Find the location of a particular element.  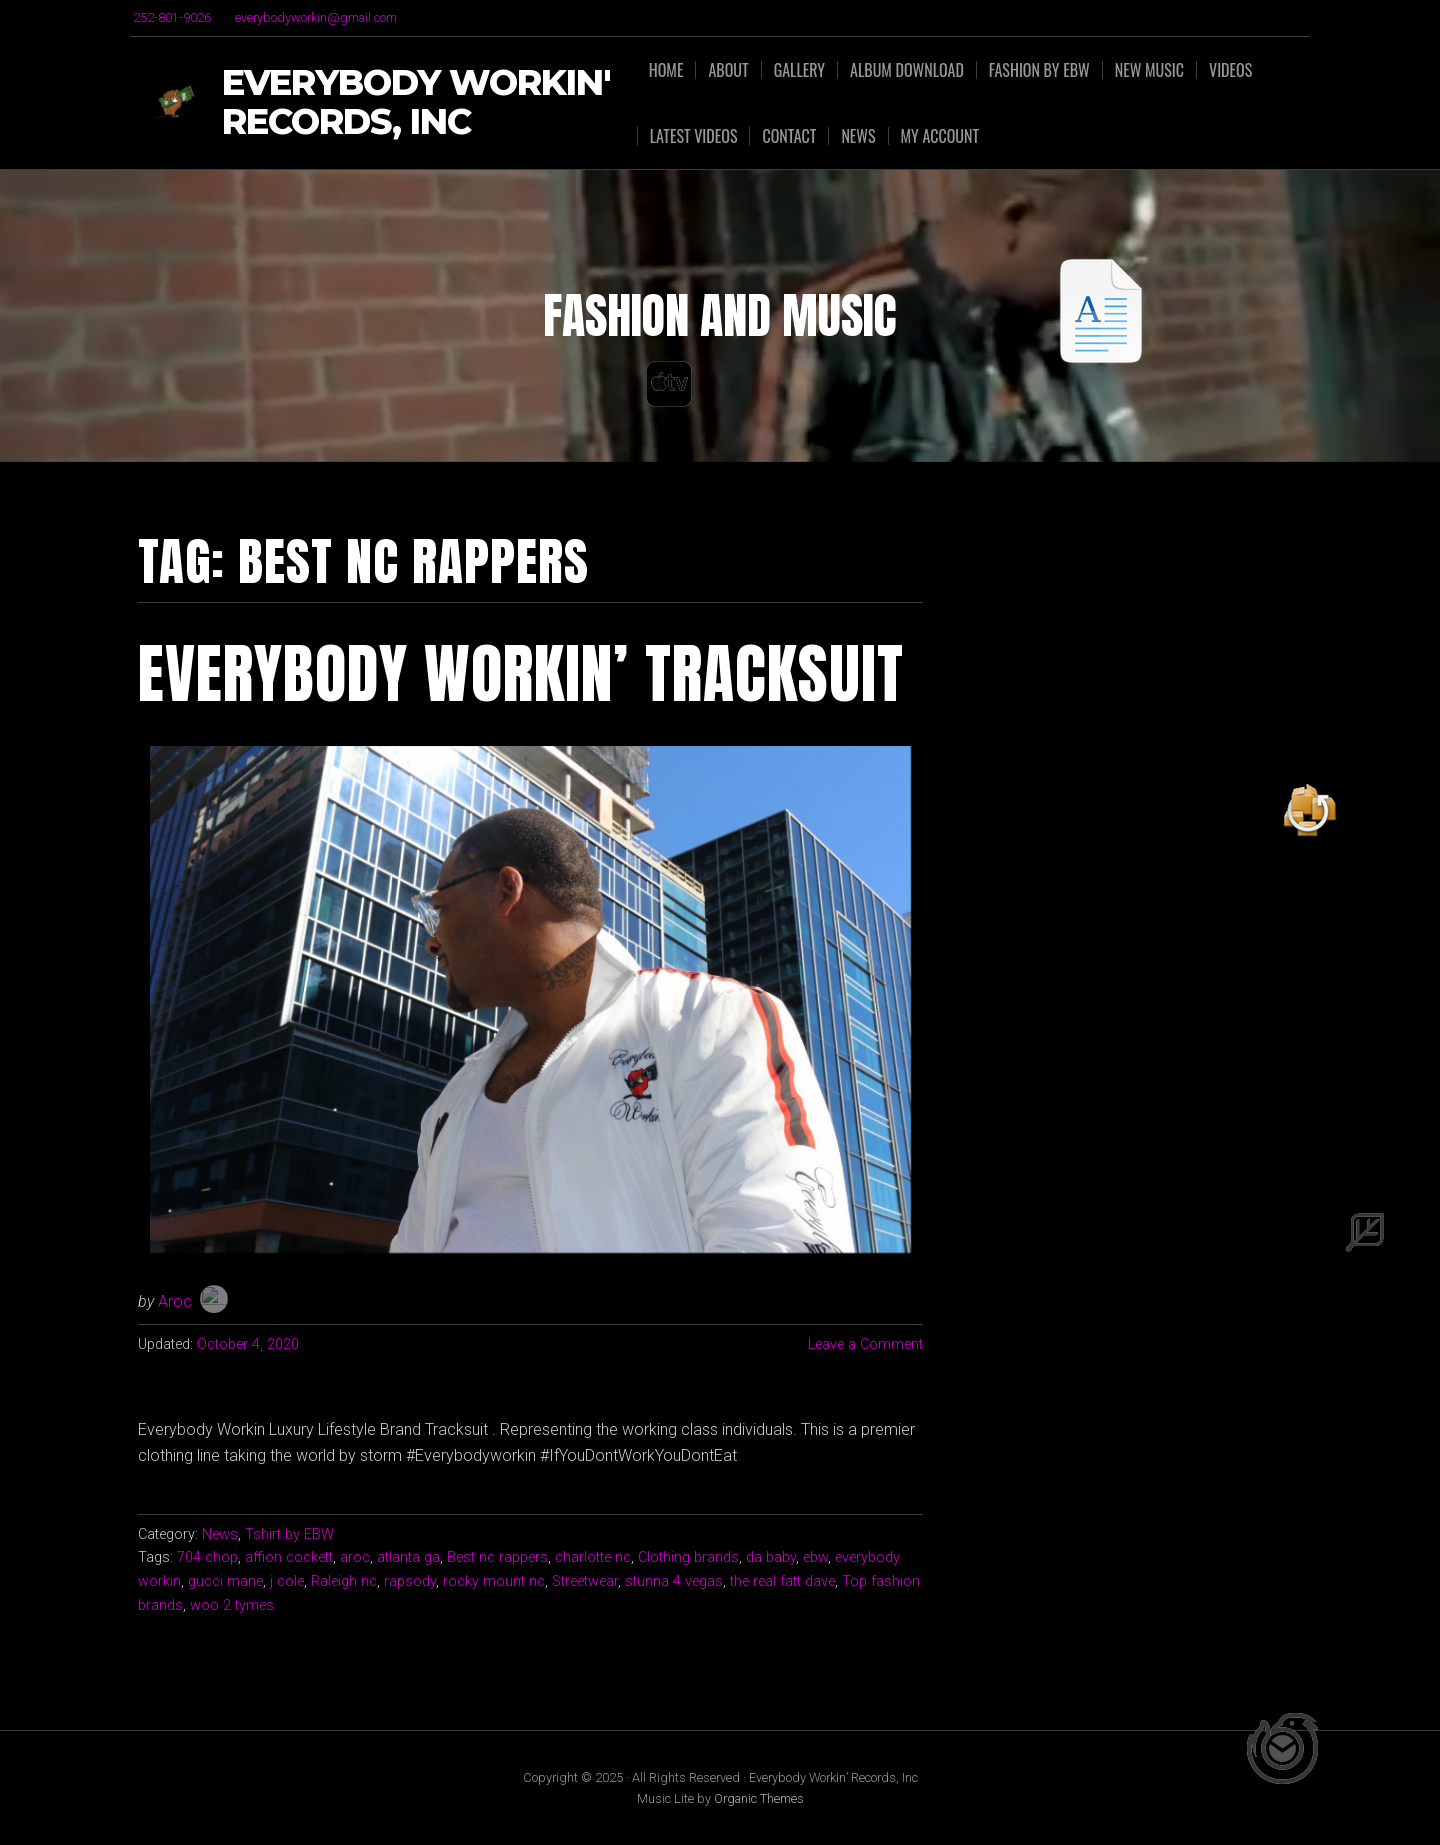

enable power saving or eco mode is located at coordinates (1364, 1232).